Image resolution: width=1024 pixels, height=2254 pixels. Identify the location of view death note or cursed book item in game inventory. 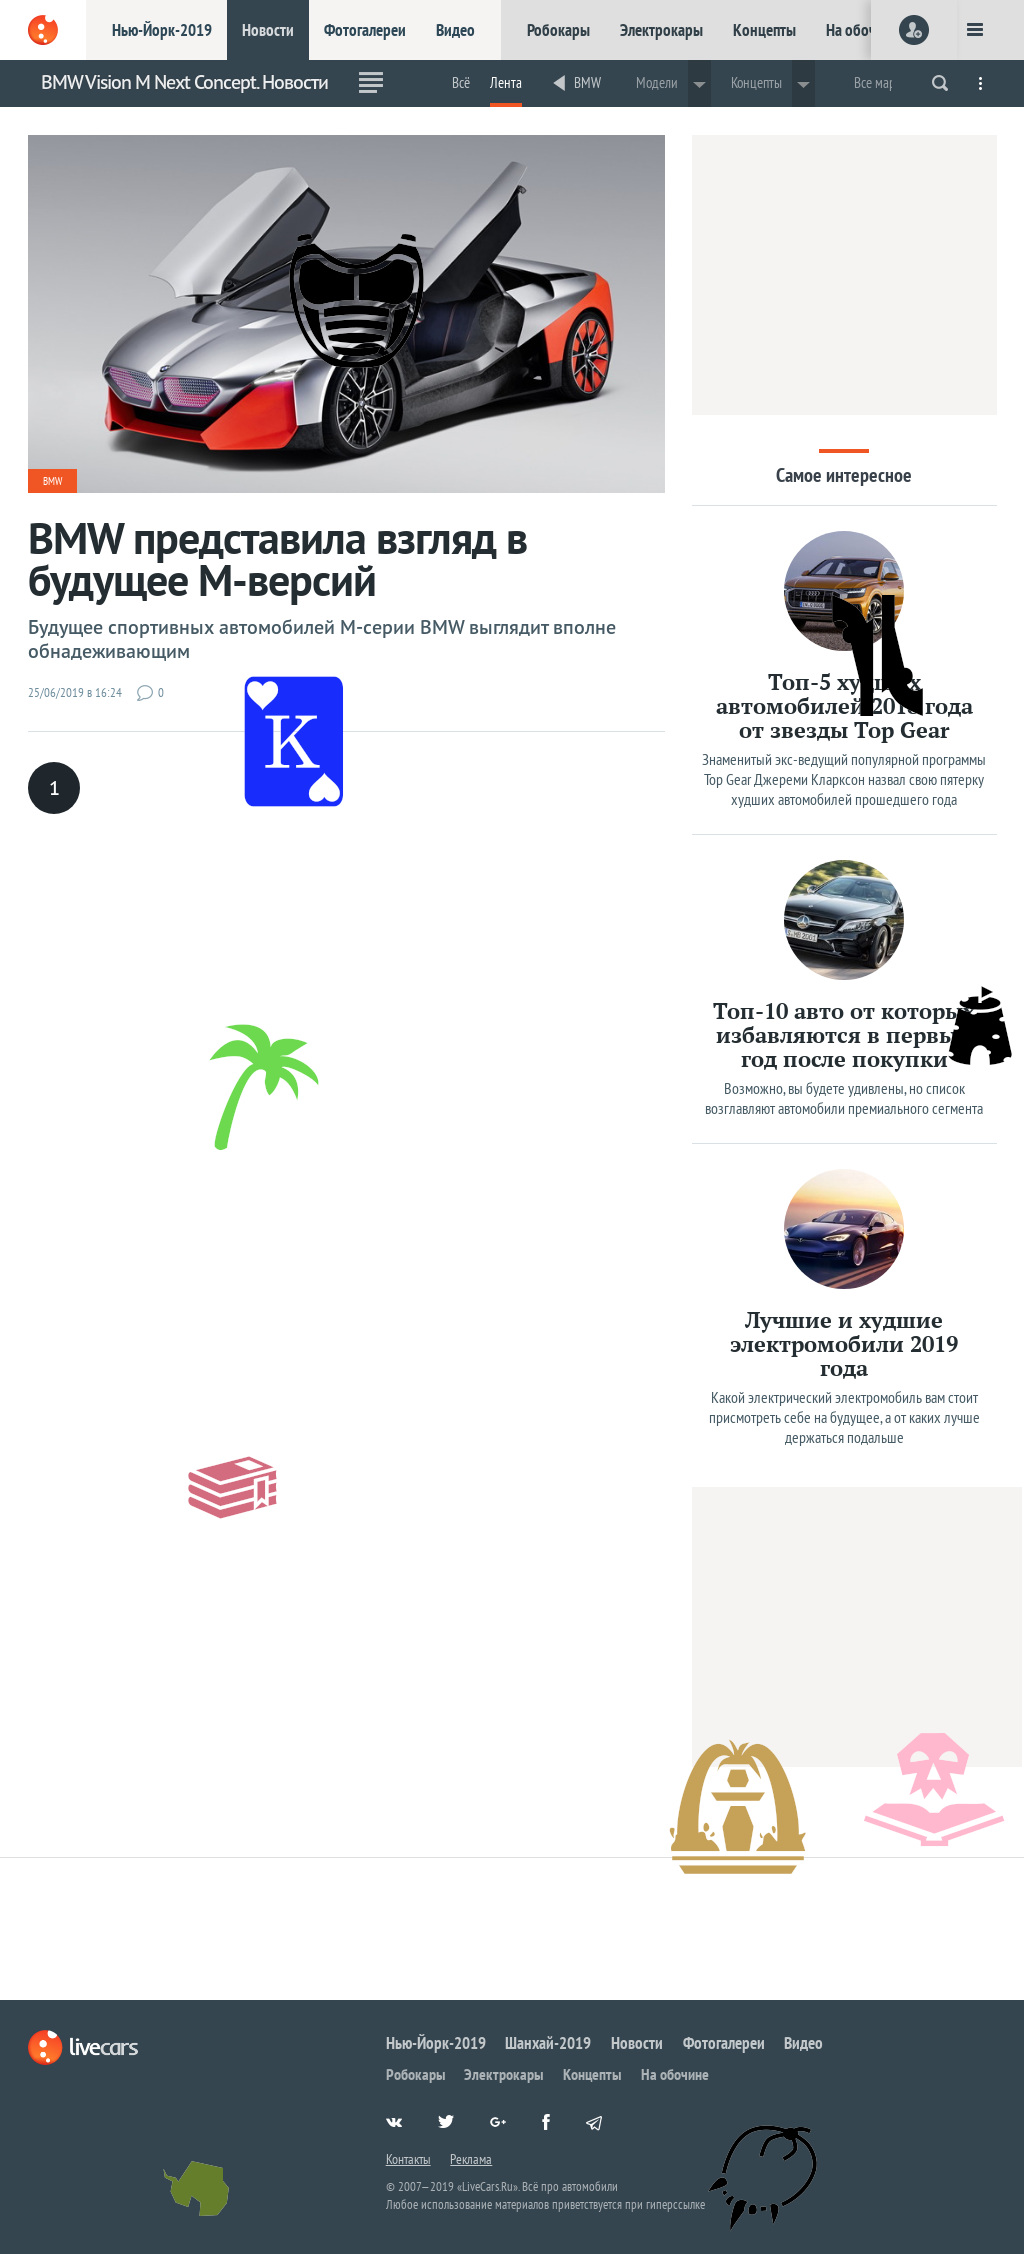
(933, 1793).